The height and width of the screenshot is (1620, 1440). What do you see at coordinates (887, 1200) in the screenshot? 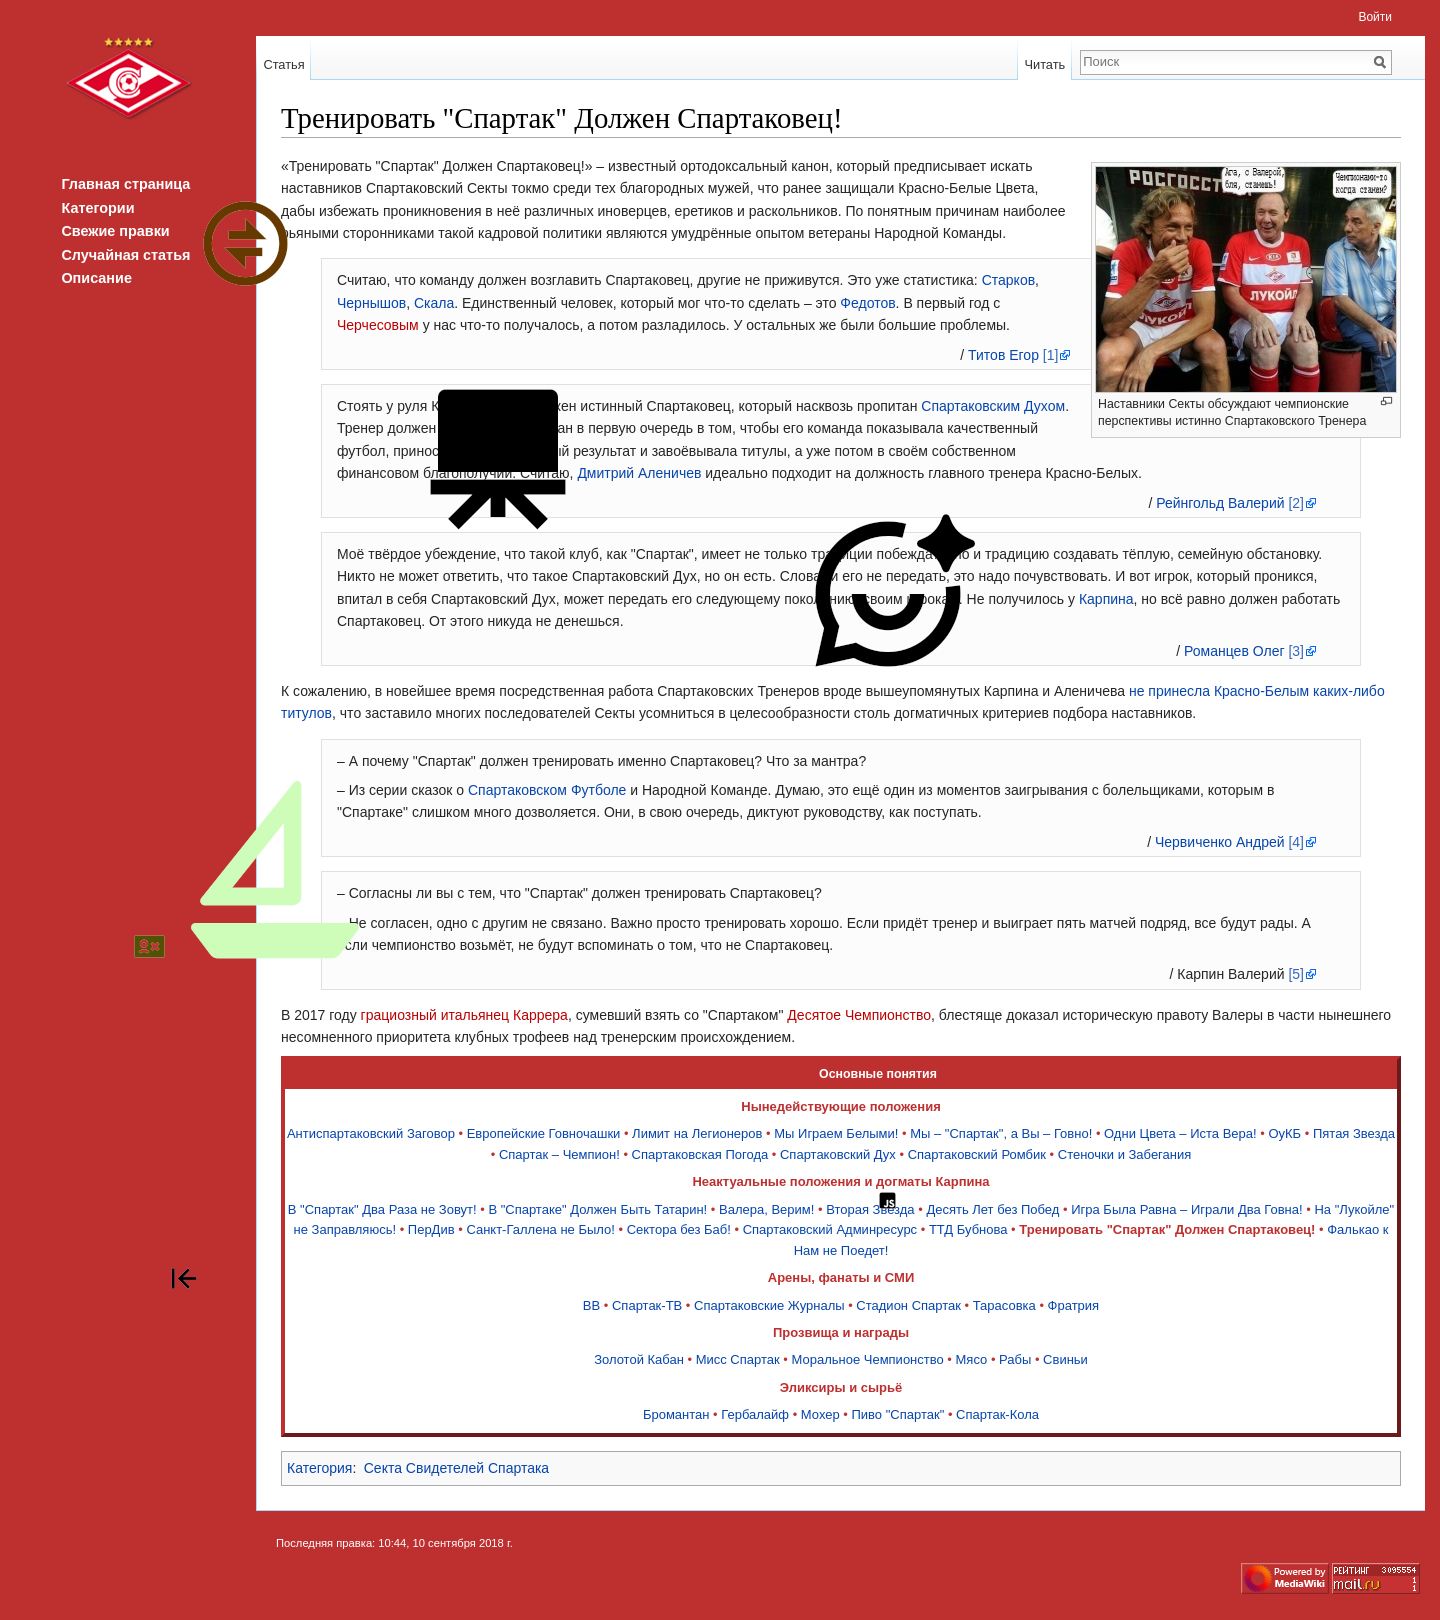
I see `JavaScript programming language logo` at bounding box center [887, 1200].